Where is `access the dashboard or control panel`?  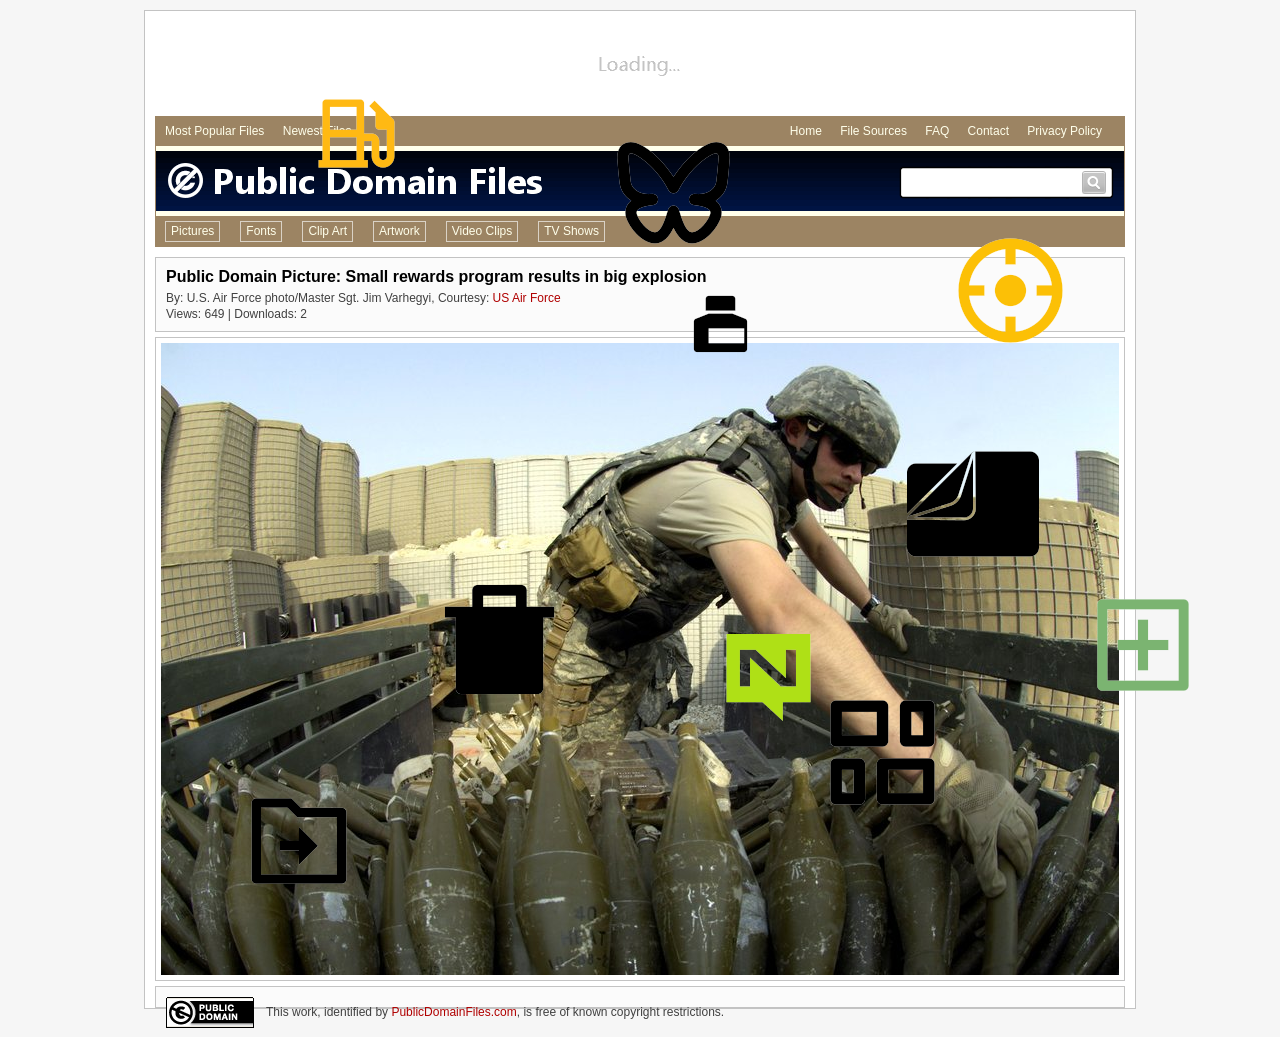 access the dashboard or control panel is located at coordinates (882, 752).